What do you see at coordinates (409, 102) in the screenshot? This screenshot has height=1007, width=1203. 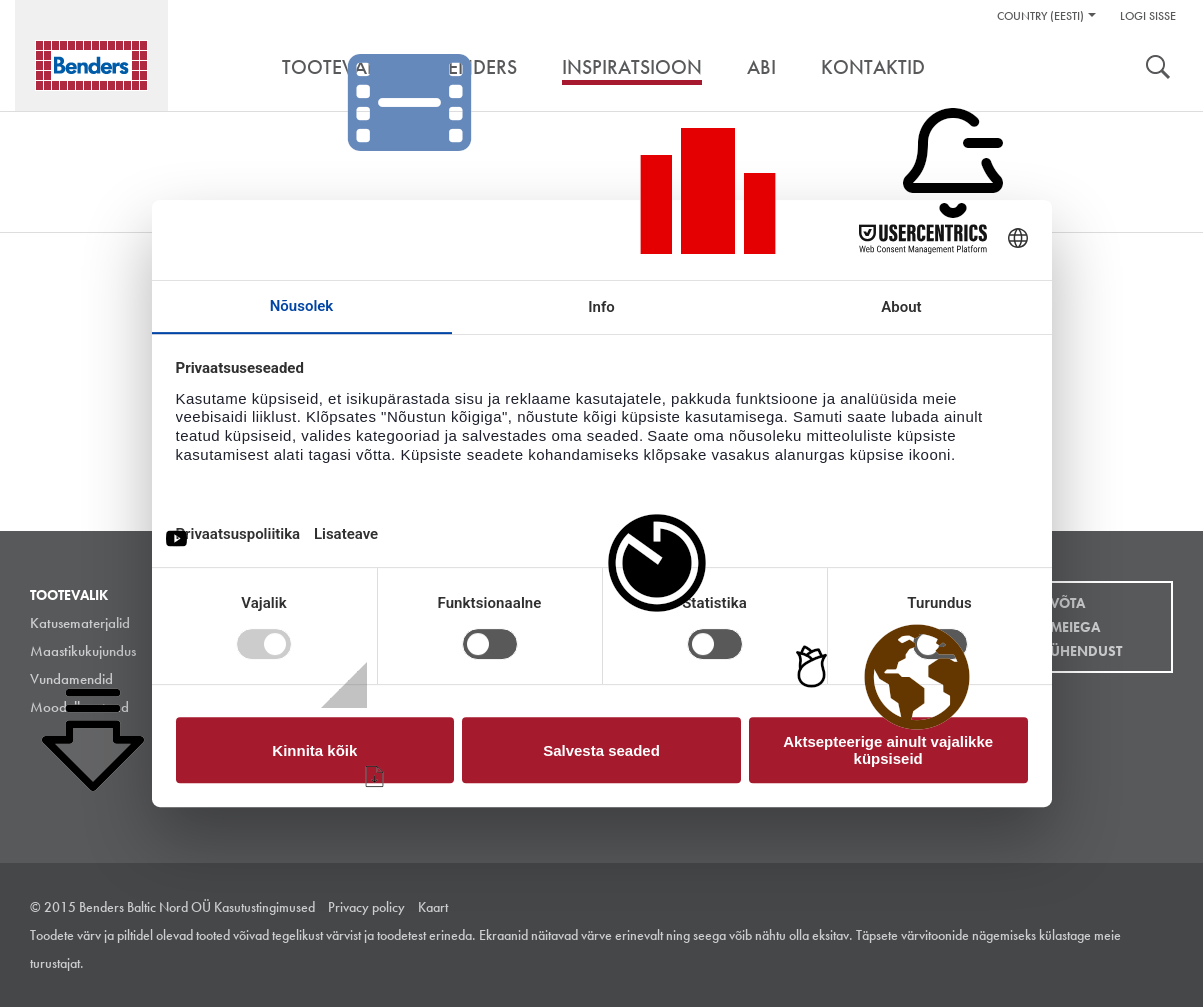 I see `access video or movie content` at bounding box center [409, 102].